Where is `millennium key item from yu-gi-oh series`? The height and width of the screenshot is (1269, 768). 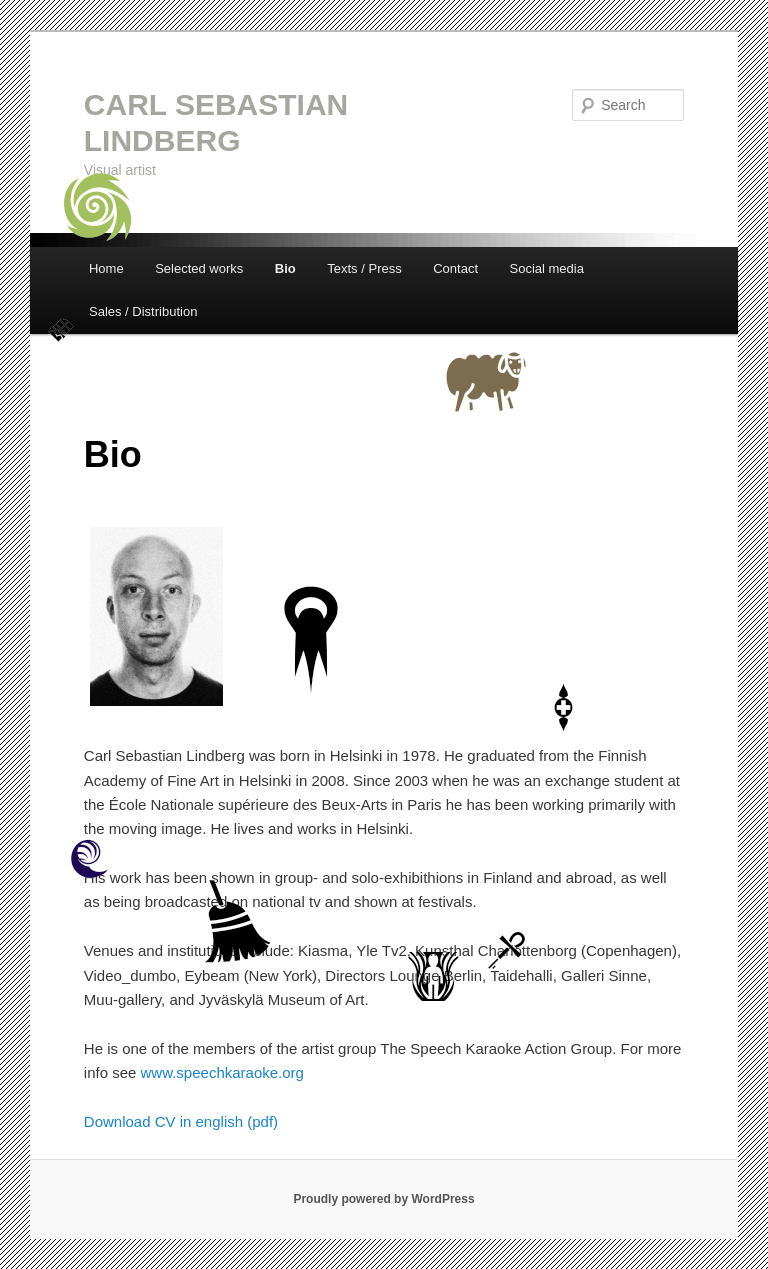 millennium key item from yu-gi-oh series is located at coordinates (506, 950).